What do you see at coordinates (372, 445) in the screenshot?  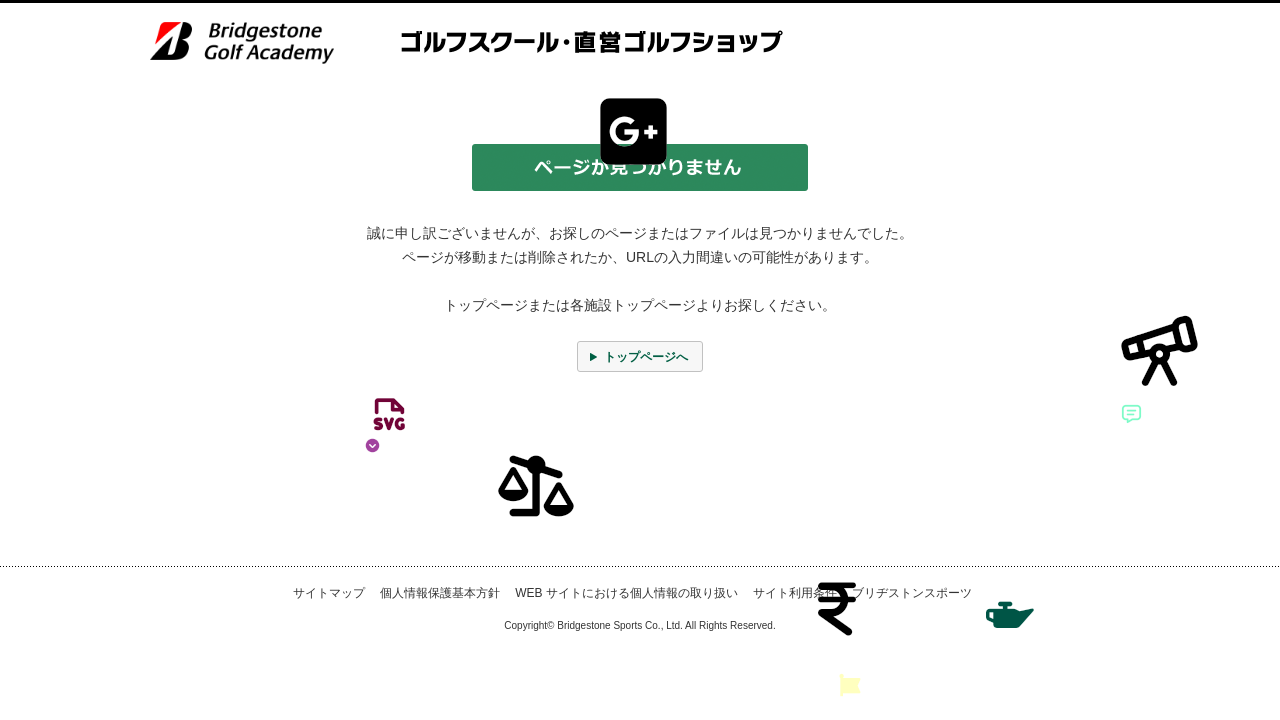 I see `expand to show more content` at bounding box center [372, 445].